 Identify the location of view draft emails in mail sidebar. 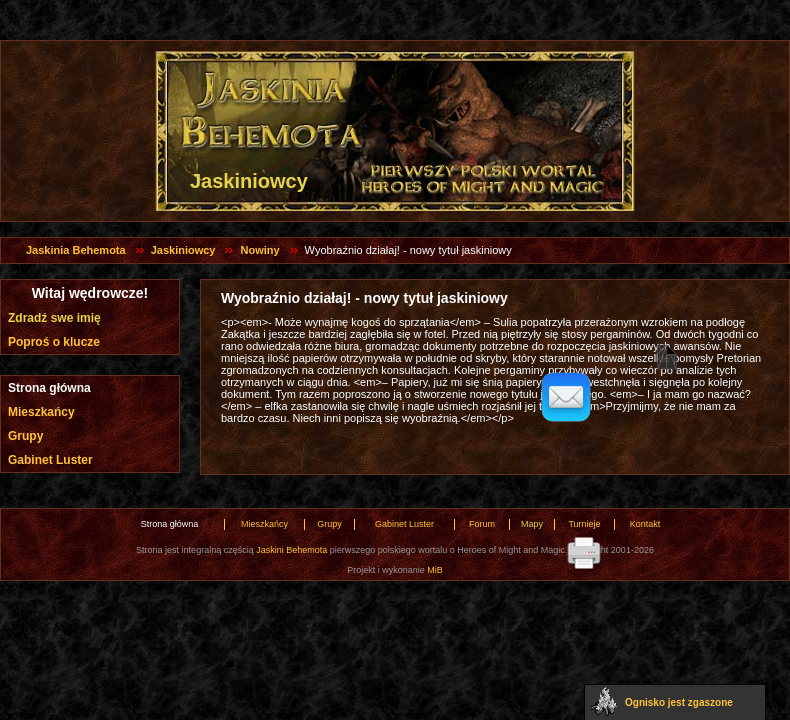
(667, 357).